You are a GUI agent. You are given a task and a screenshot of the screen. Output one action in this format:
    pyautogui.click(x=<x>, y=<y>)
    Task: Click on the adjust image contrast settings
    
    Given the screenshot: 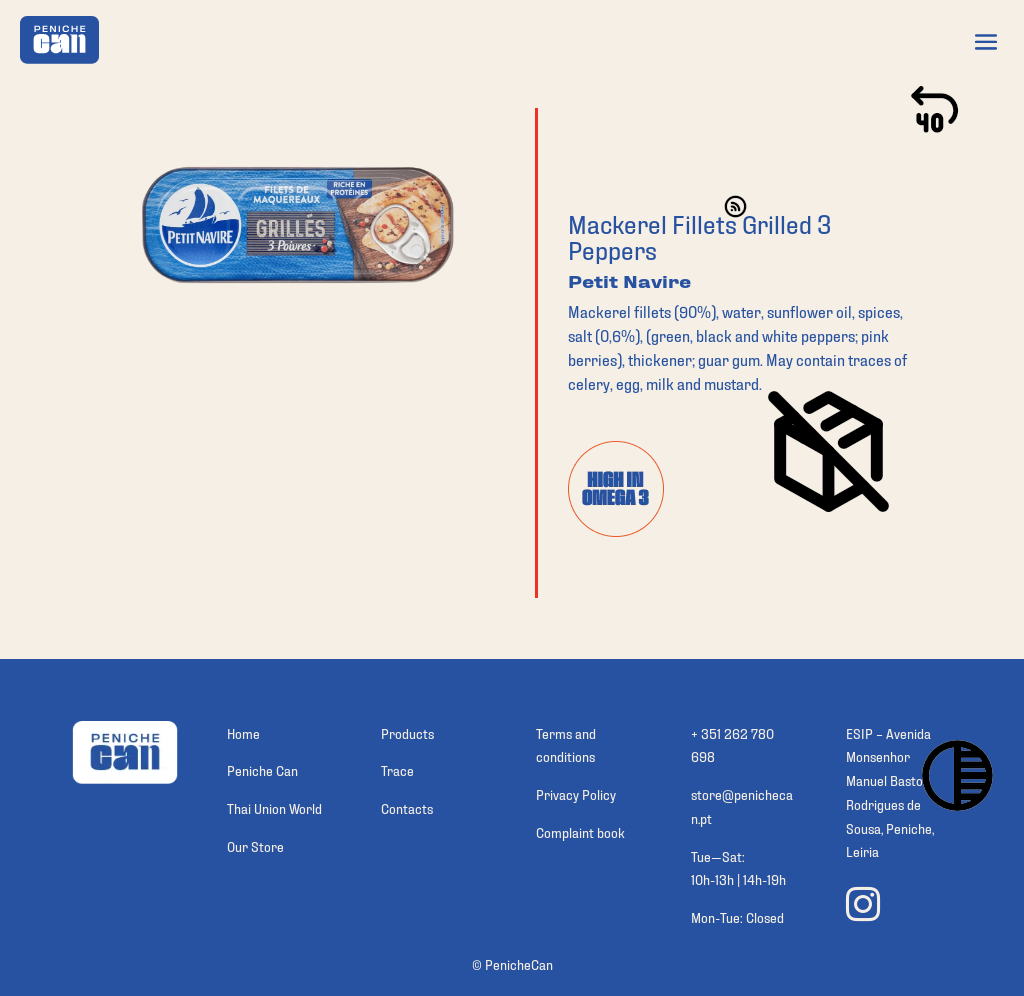 What is the action you would take?
    pyautogui.click(x=957, y=775)
    